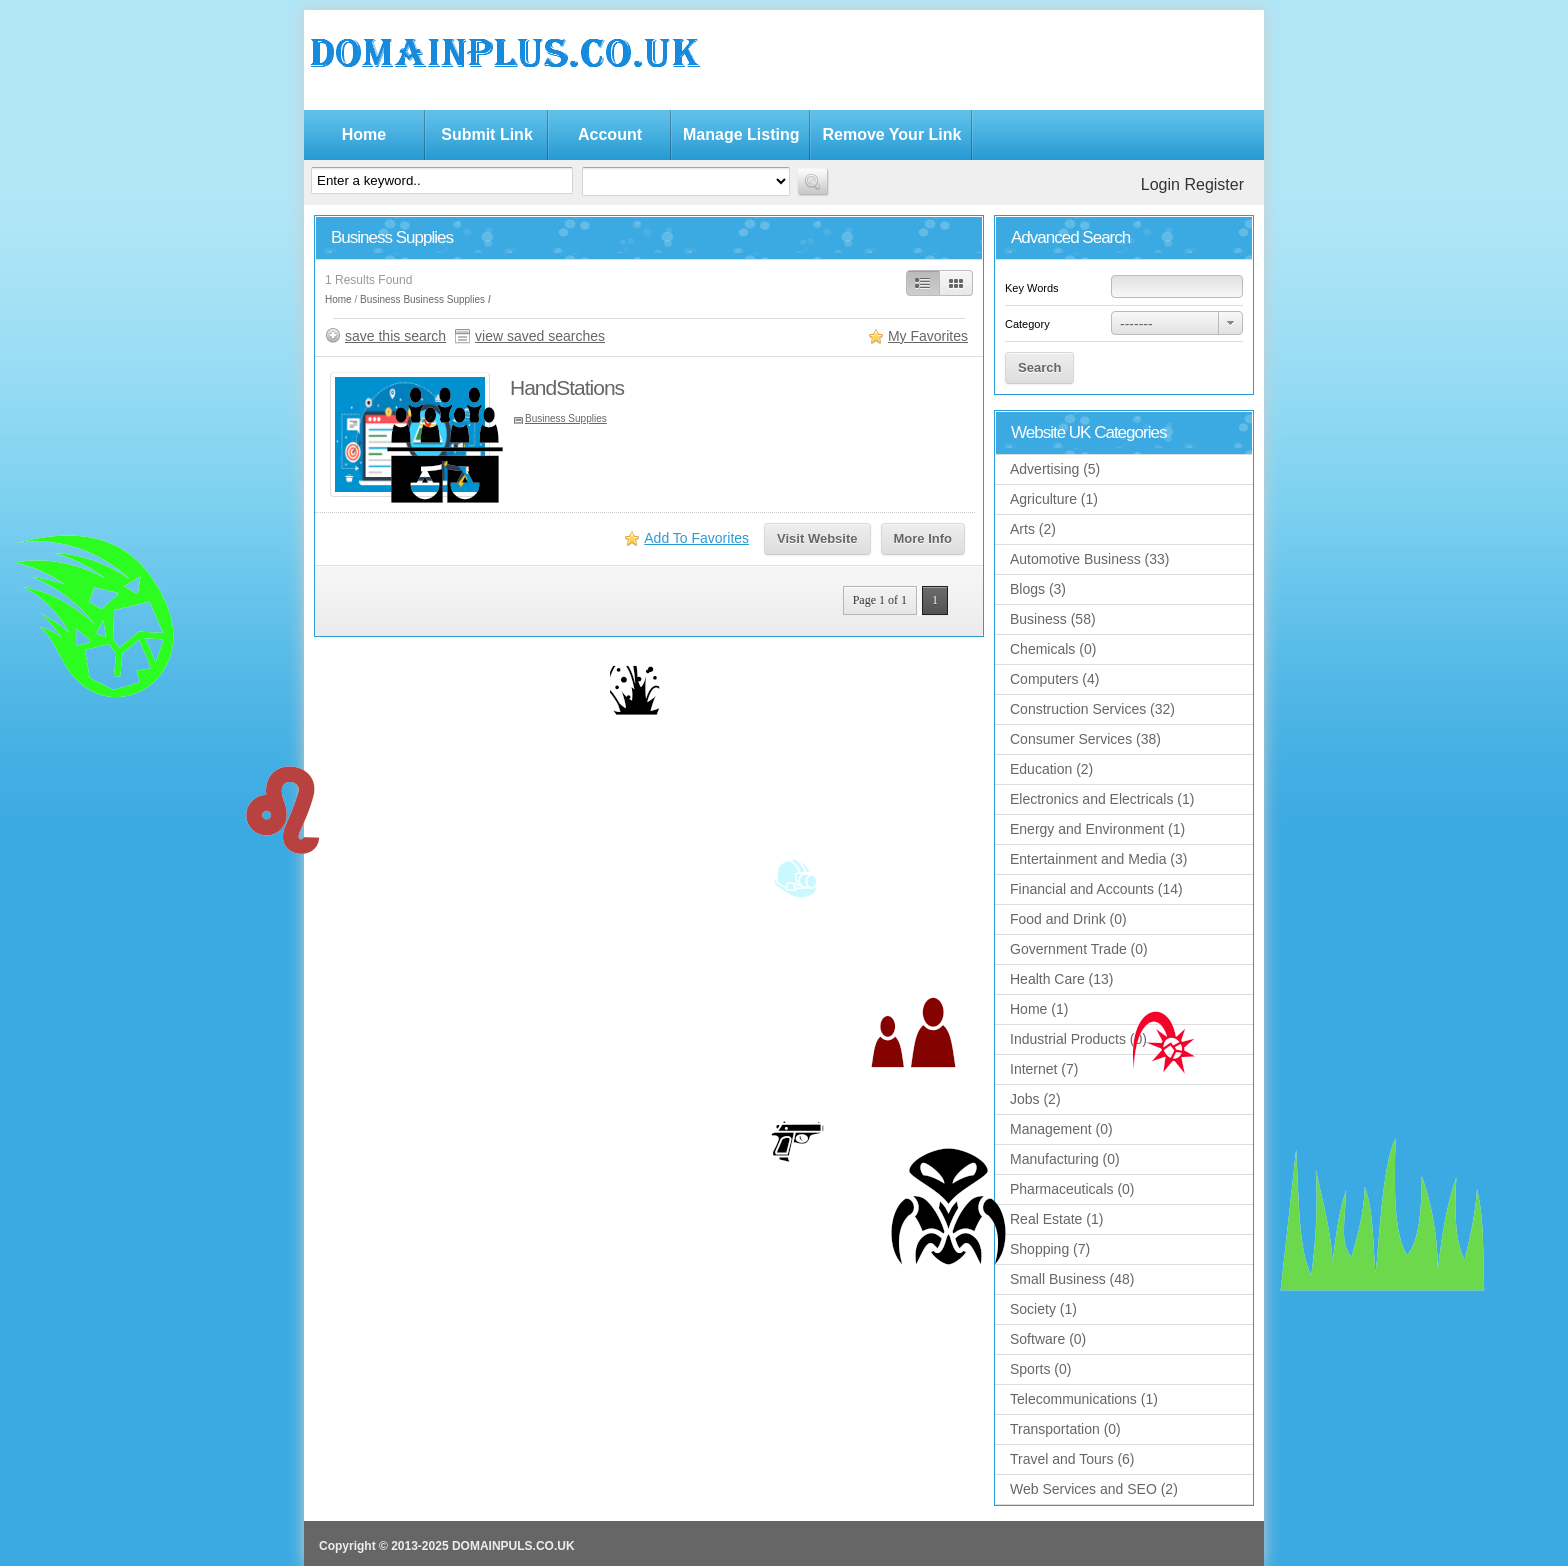 The image size is (1568, 1566). What do you see at coordinates (634, 690) in the screenshot?
I see `indicates volcanic activity or eruption event` at bounding box center [634, 690].